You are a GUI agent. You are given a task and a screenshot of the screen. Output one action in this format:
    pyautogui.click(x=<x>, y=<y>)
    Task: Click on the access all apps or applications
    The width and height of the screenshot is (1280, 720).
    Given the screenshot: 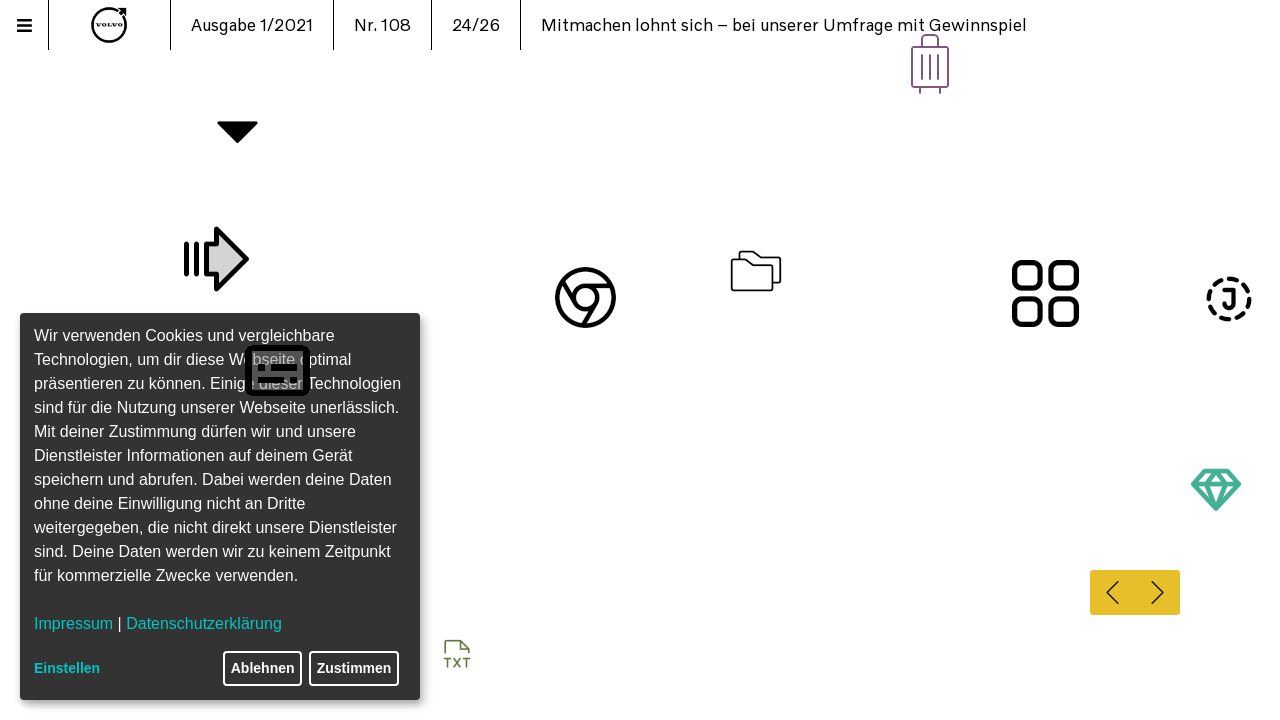 What is the action you would take?
    pyautogui.click(x=1045, y=293)
    